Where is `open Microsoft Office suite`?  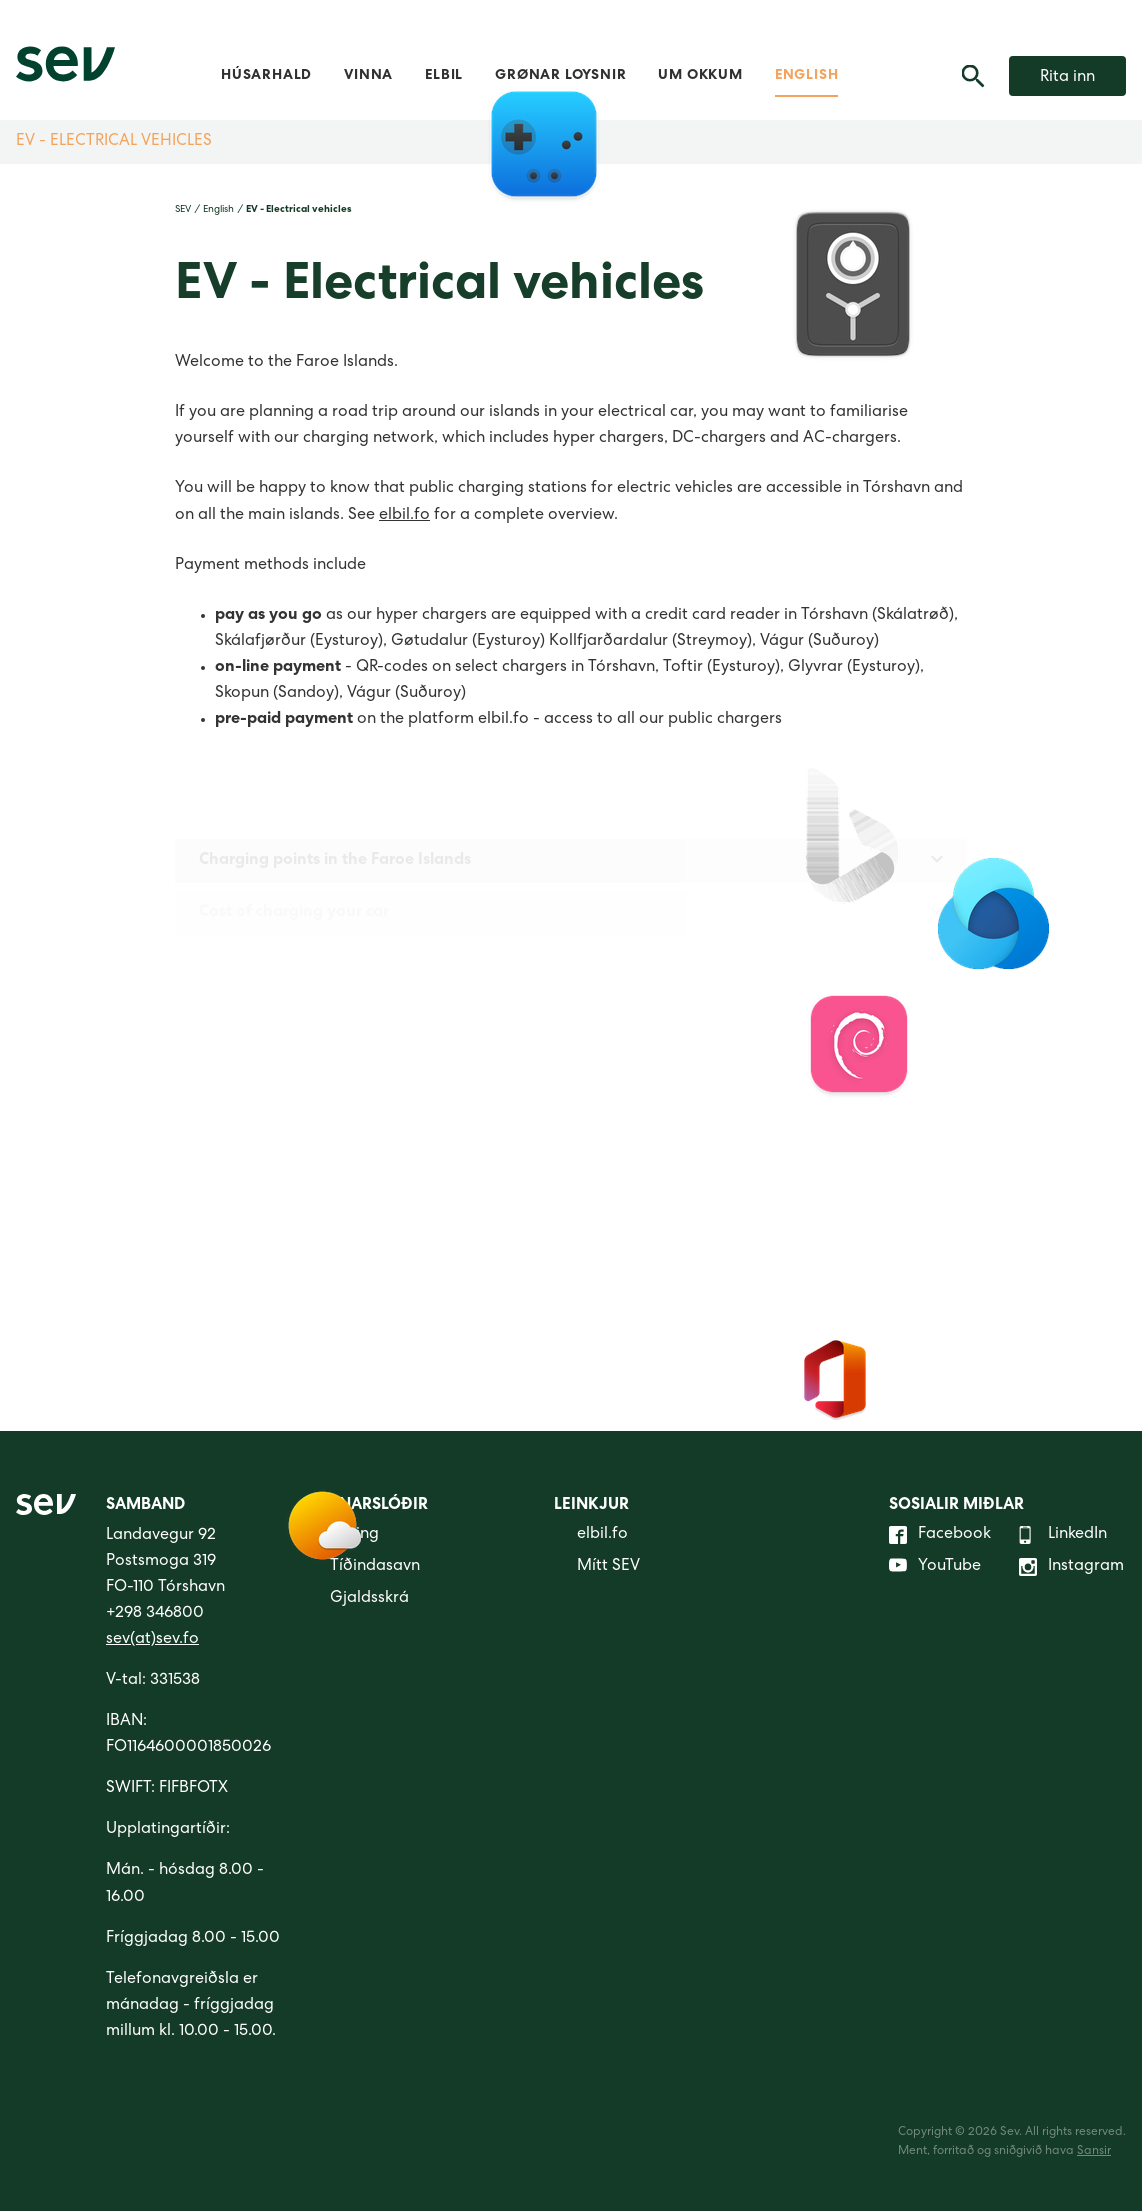 open Microsoft Office suite is located at coordinates (835, 1379).